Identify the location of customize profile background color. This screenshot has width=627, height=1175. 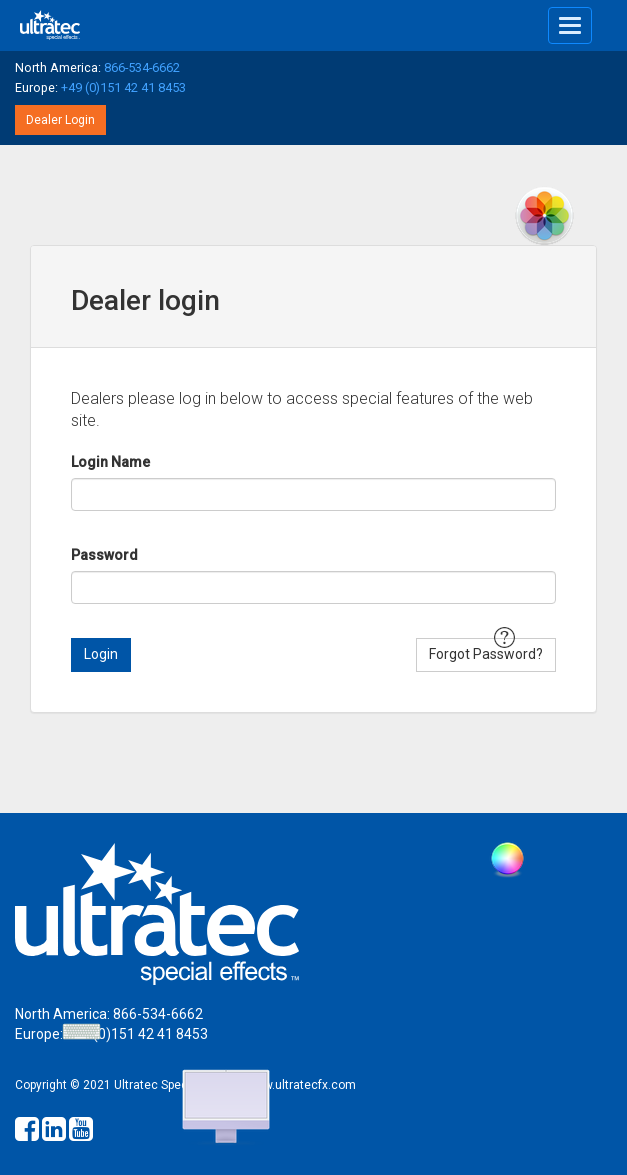
(507, 858).